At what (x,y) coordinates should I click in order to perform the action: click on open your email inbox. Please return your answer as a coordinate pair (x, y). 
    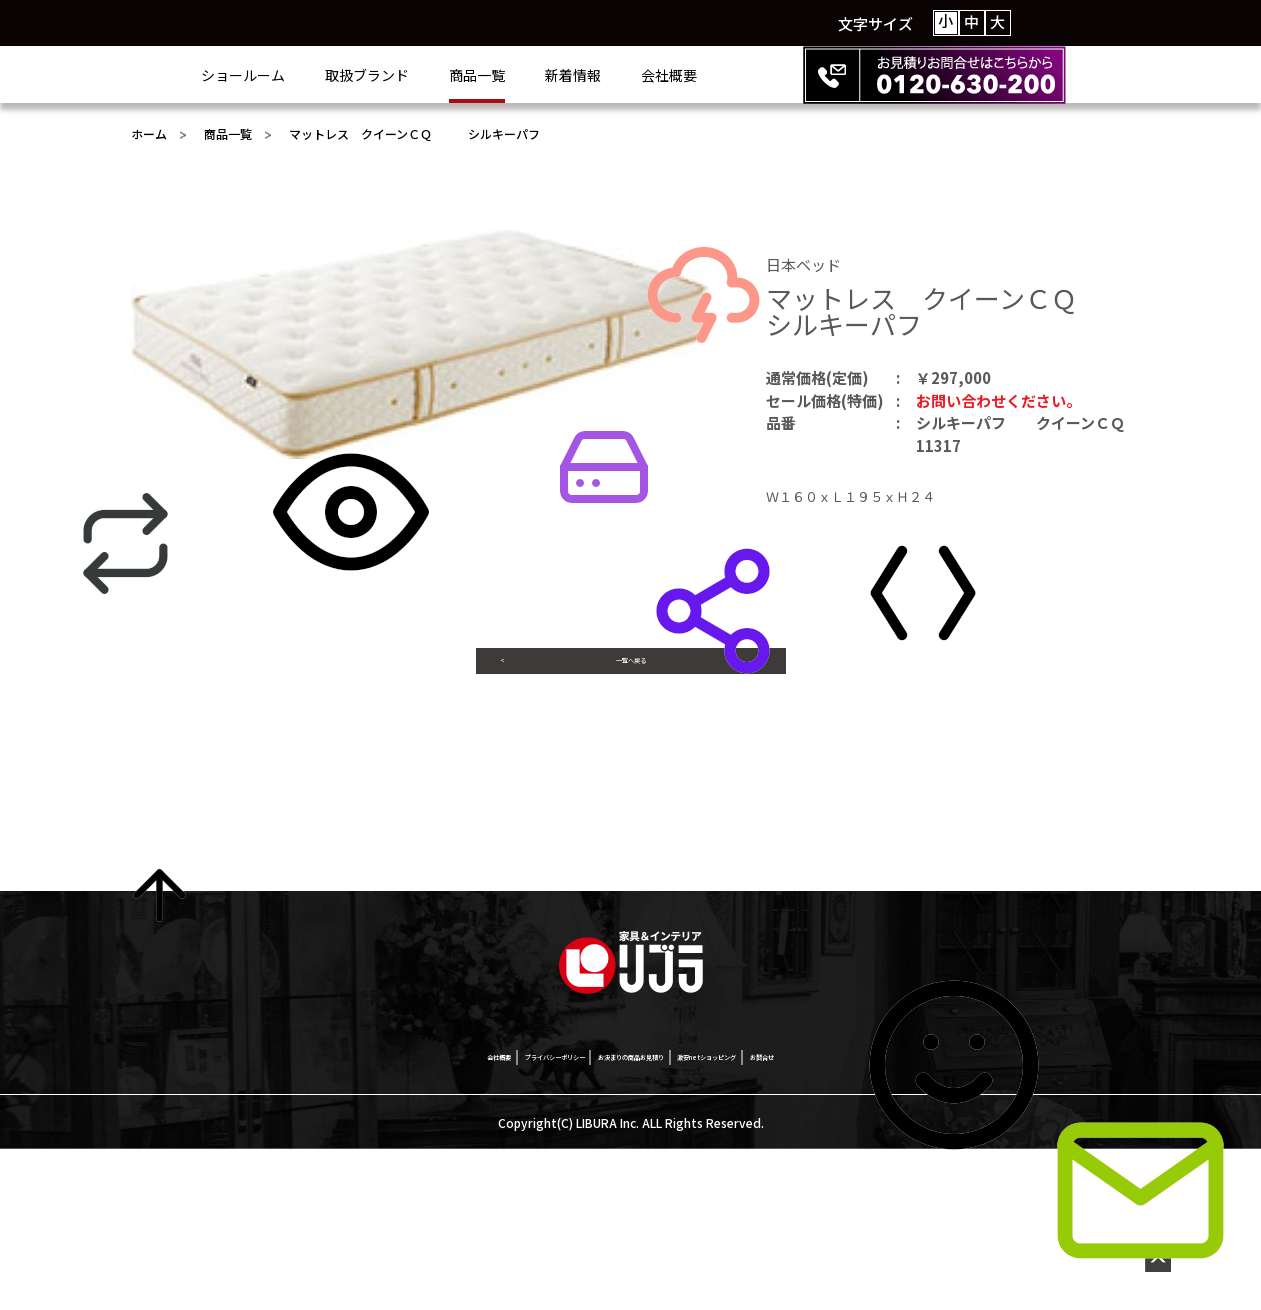
    Looking at the image, I should click on (1140, 1190).